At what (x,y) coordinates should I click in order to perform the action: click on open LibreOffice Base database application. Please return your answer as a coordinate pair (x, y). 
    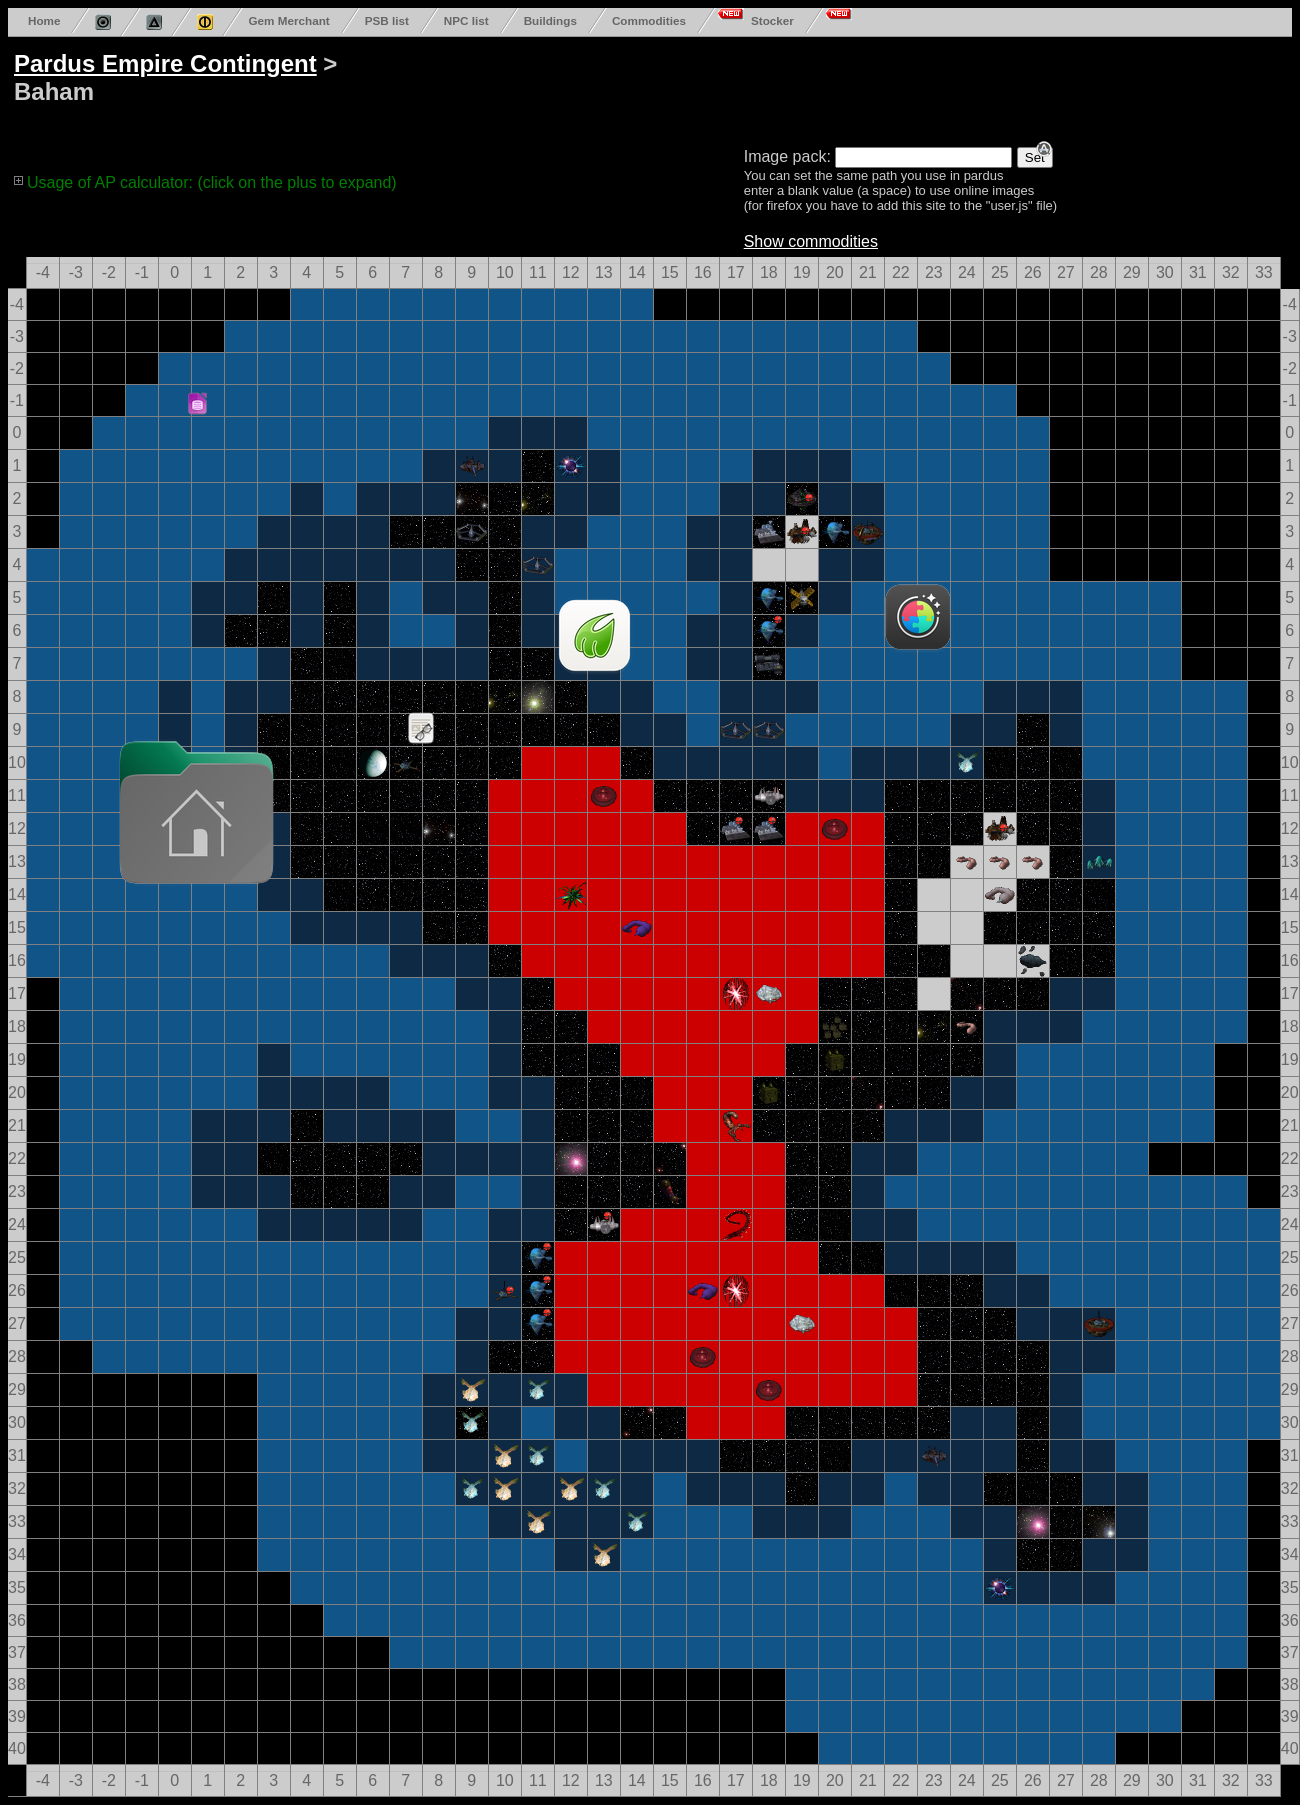
    Looking at the image, I should click on (197, 403).